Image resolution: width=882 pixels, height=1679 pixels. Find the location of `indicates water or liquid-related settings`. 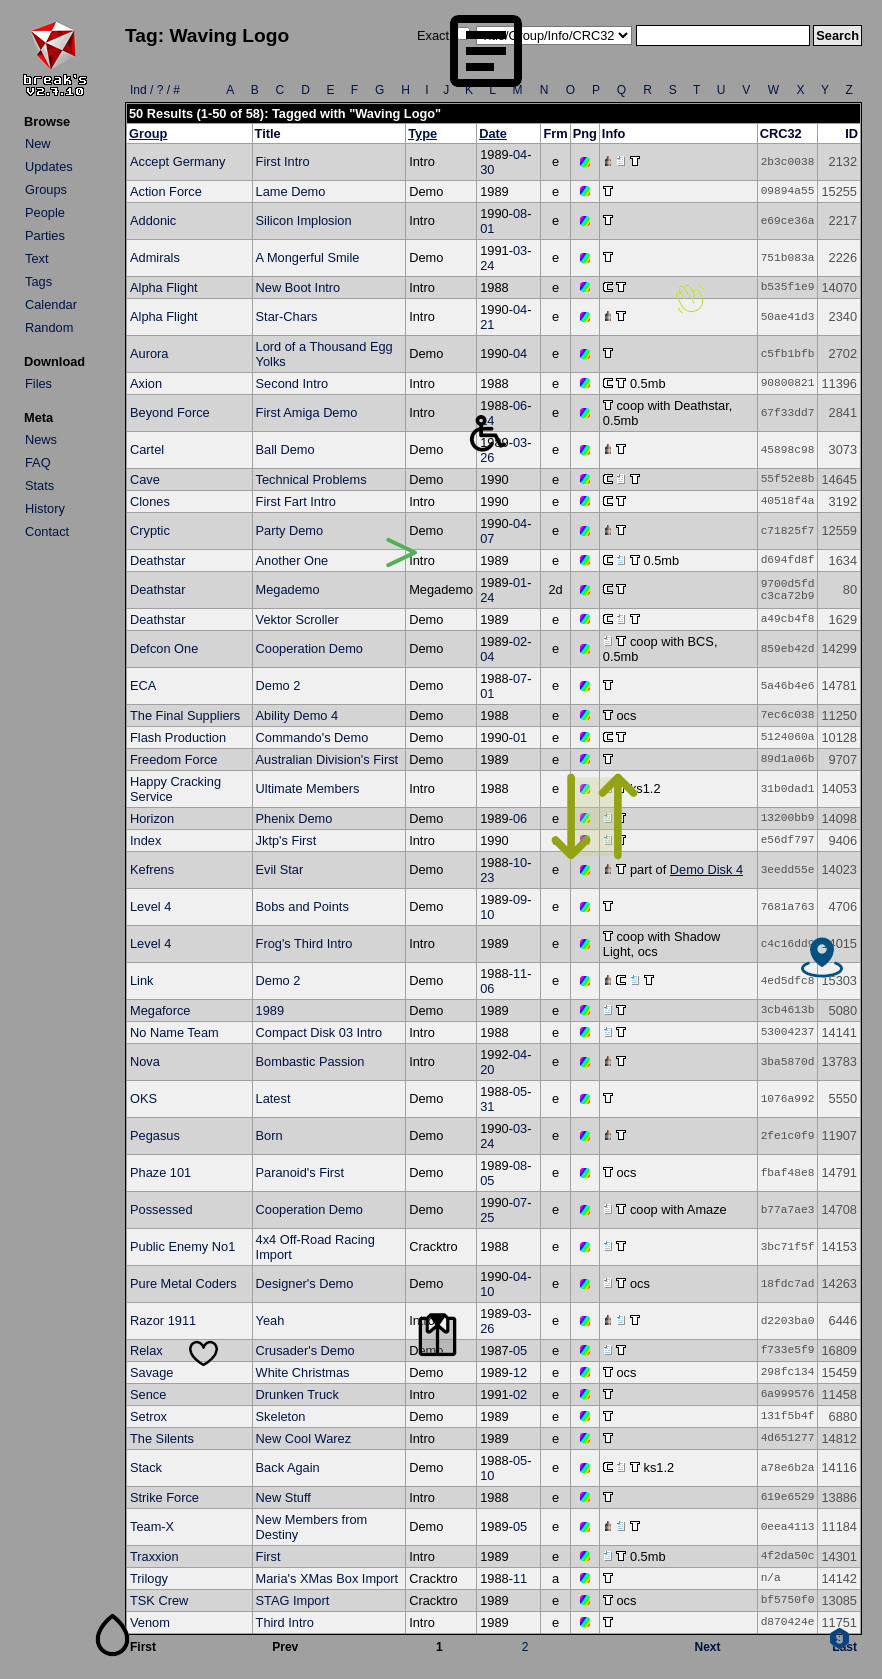

indicates water or liquid-related settings is located at coordinates (112, 1636).